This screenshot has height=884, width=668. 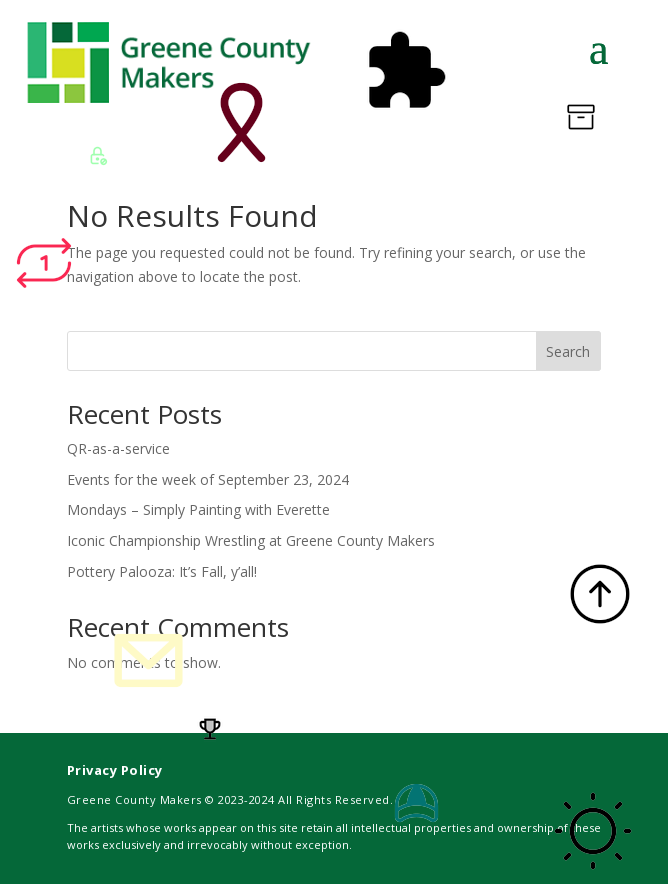 I want to click on access browser extensions, so click(x=405, y=71).